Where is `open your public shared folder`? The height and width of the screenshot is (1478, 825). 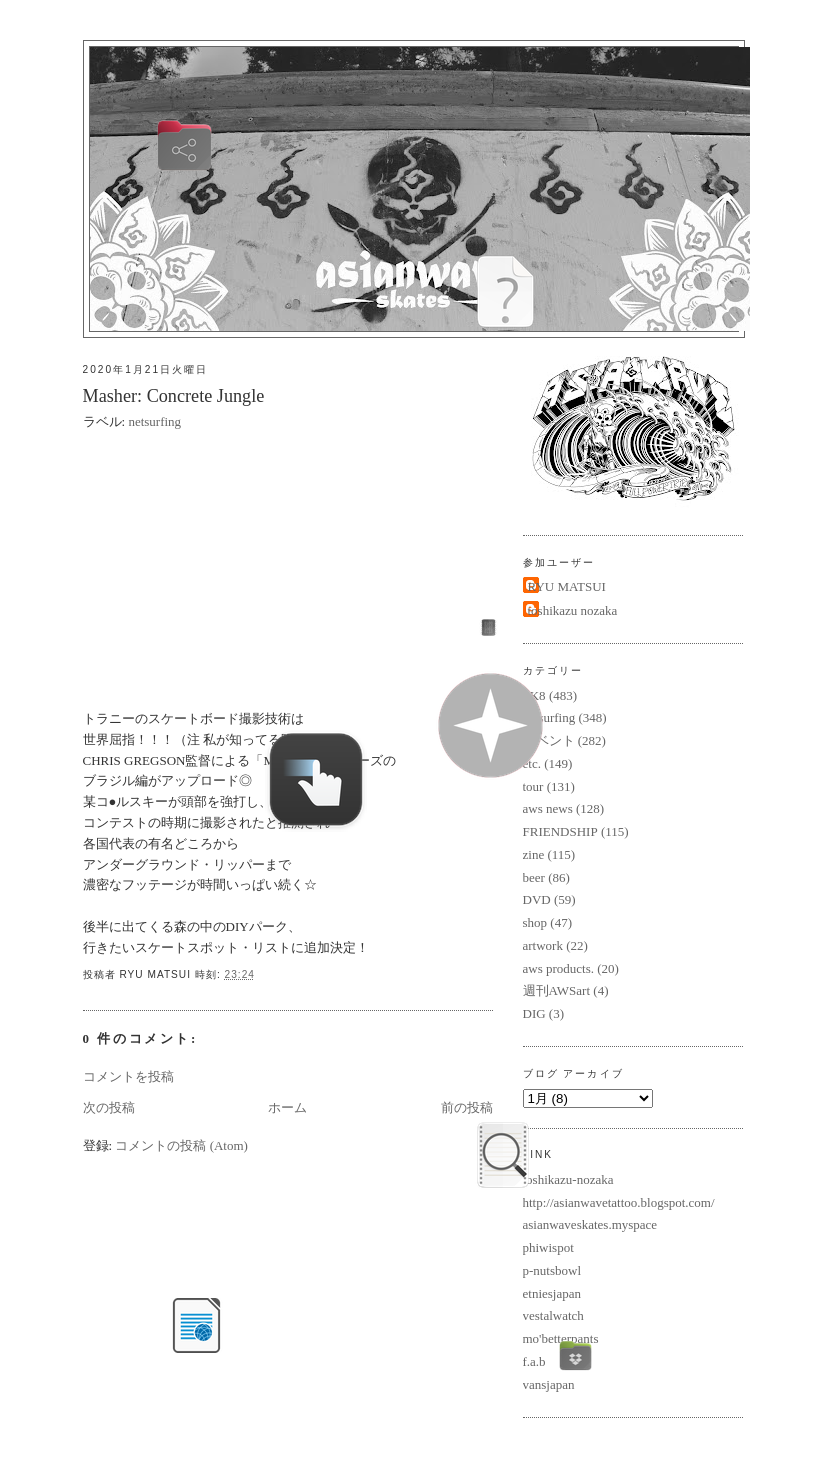 open your public shared folder is located at coordinates (184, 145).